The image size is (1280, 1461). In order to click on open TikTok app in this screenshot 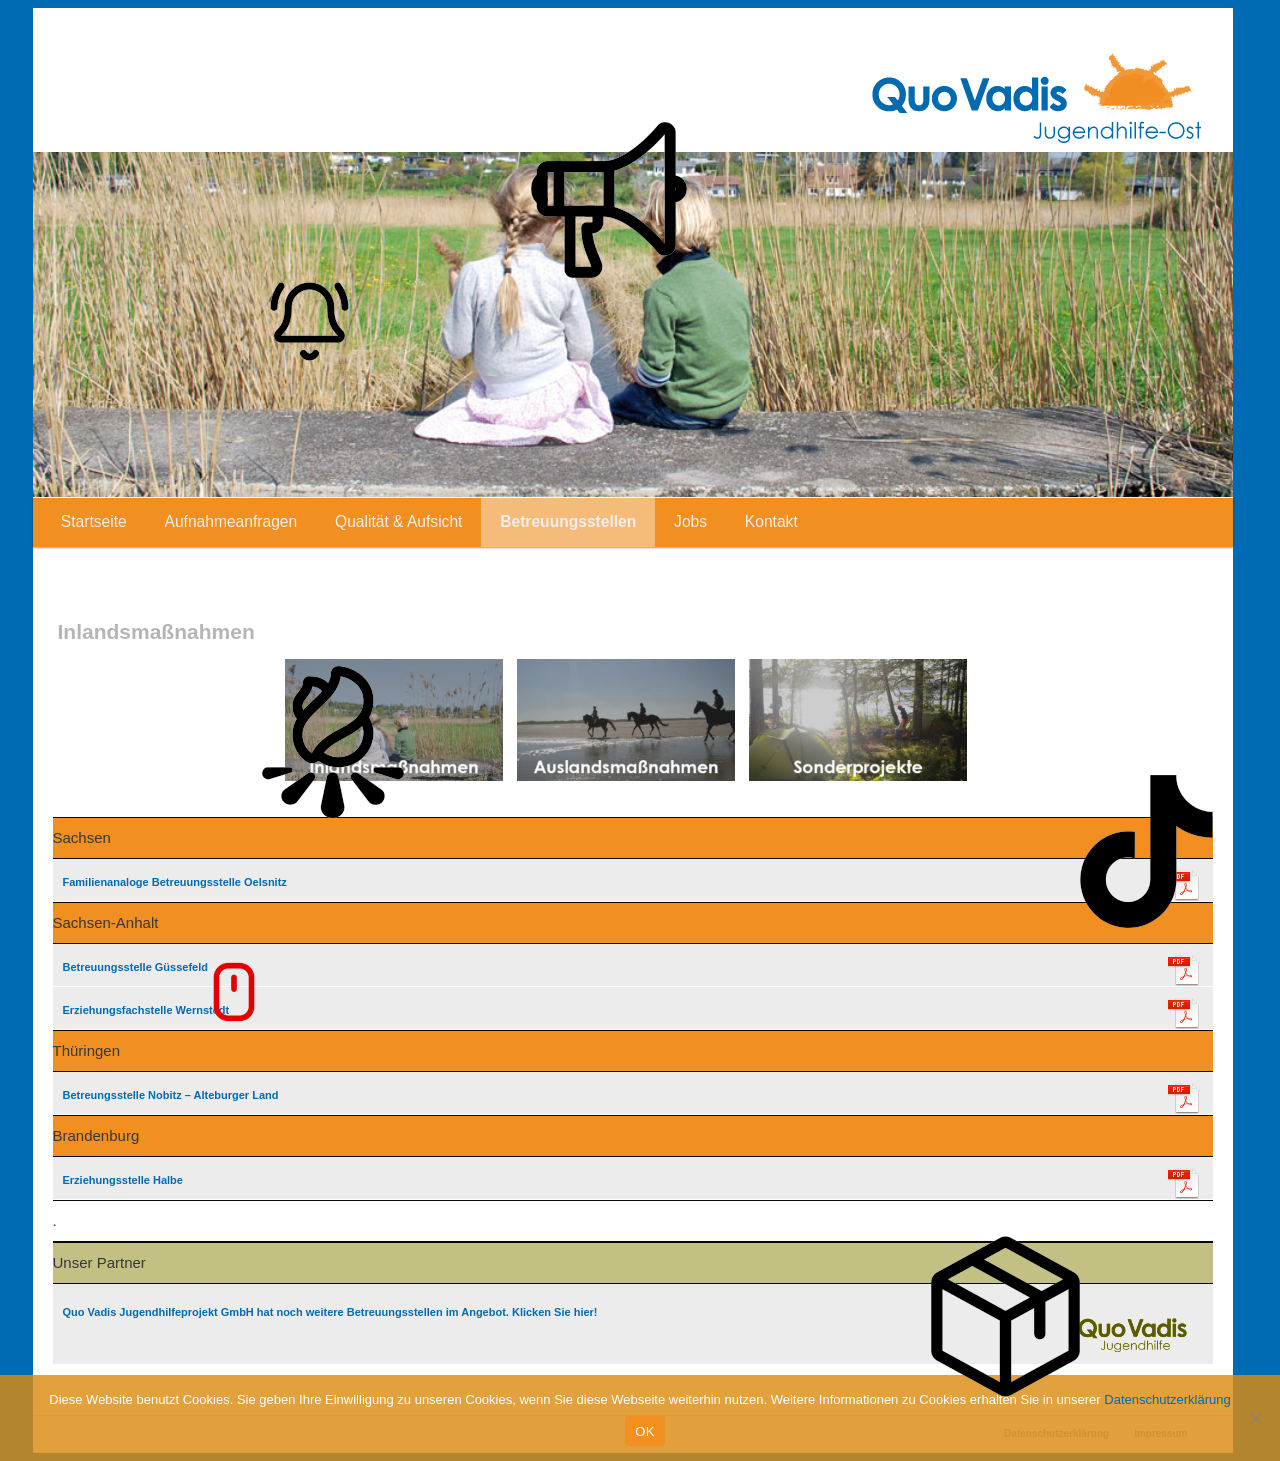, I will do `click(1146, 851)`.